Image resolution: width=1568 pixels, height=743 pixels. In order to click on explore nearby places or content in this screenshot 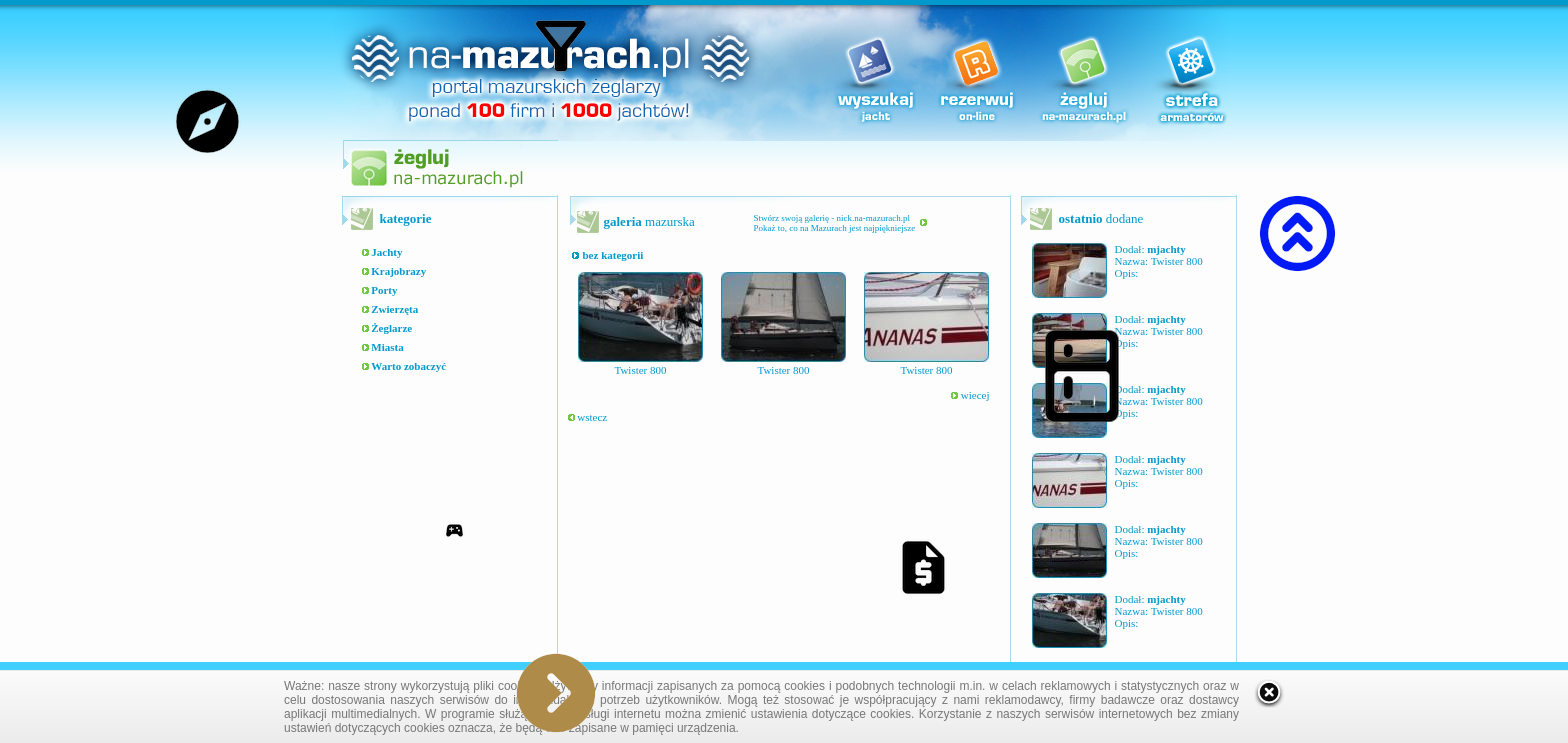, I will do `click(207, 121)`.